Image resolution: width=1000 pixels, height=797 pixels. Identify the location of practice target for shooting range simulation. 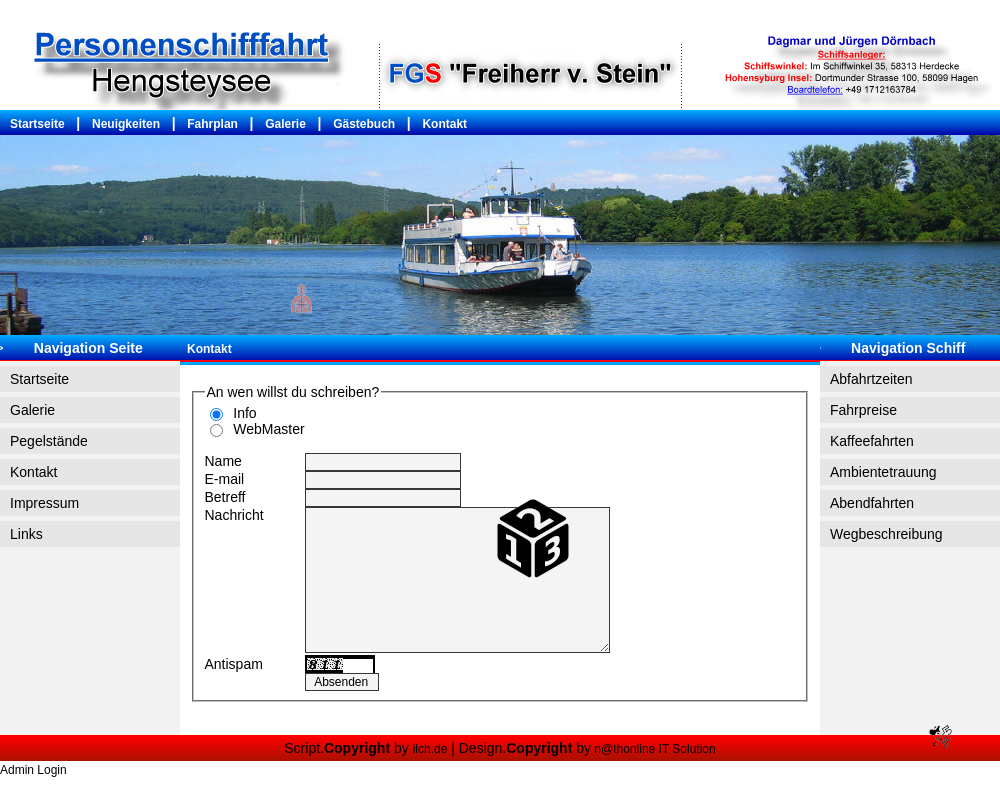
(301, 298).